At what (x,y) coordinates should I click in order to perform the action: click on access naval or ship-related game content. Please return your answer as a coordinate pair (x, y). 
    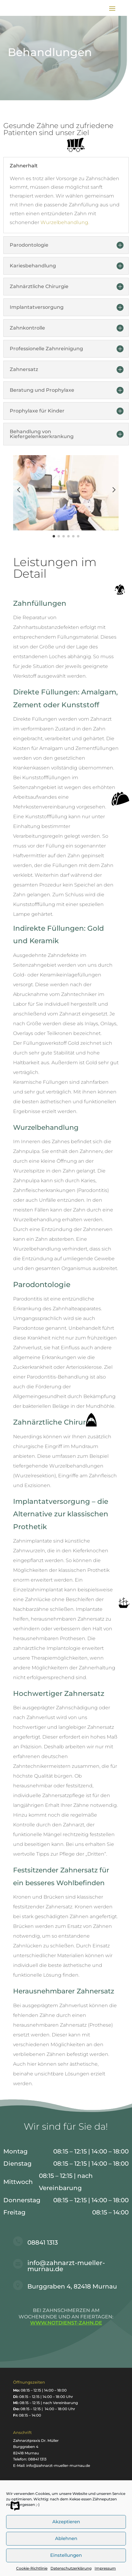
    Looking at the image, I should click on (124, 1603).